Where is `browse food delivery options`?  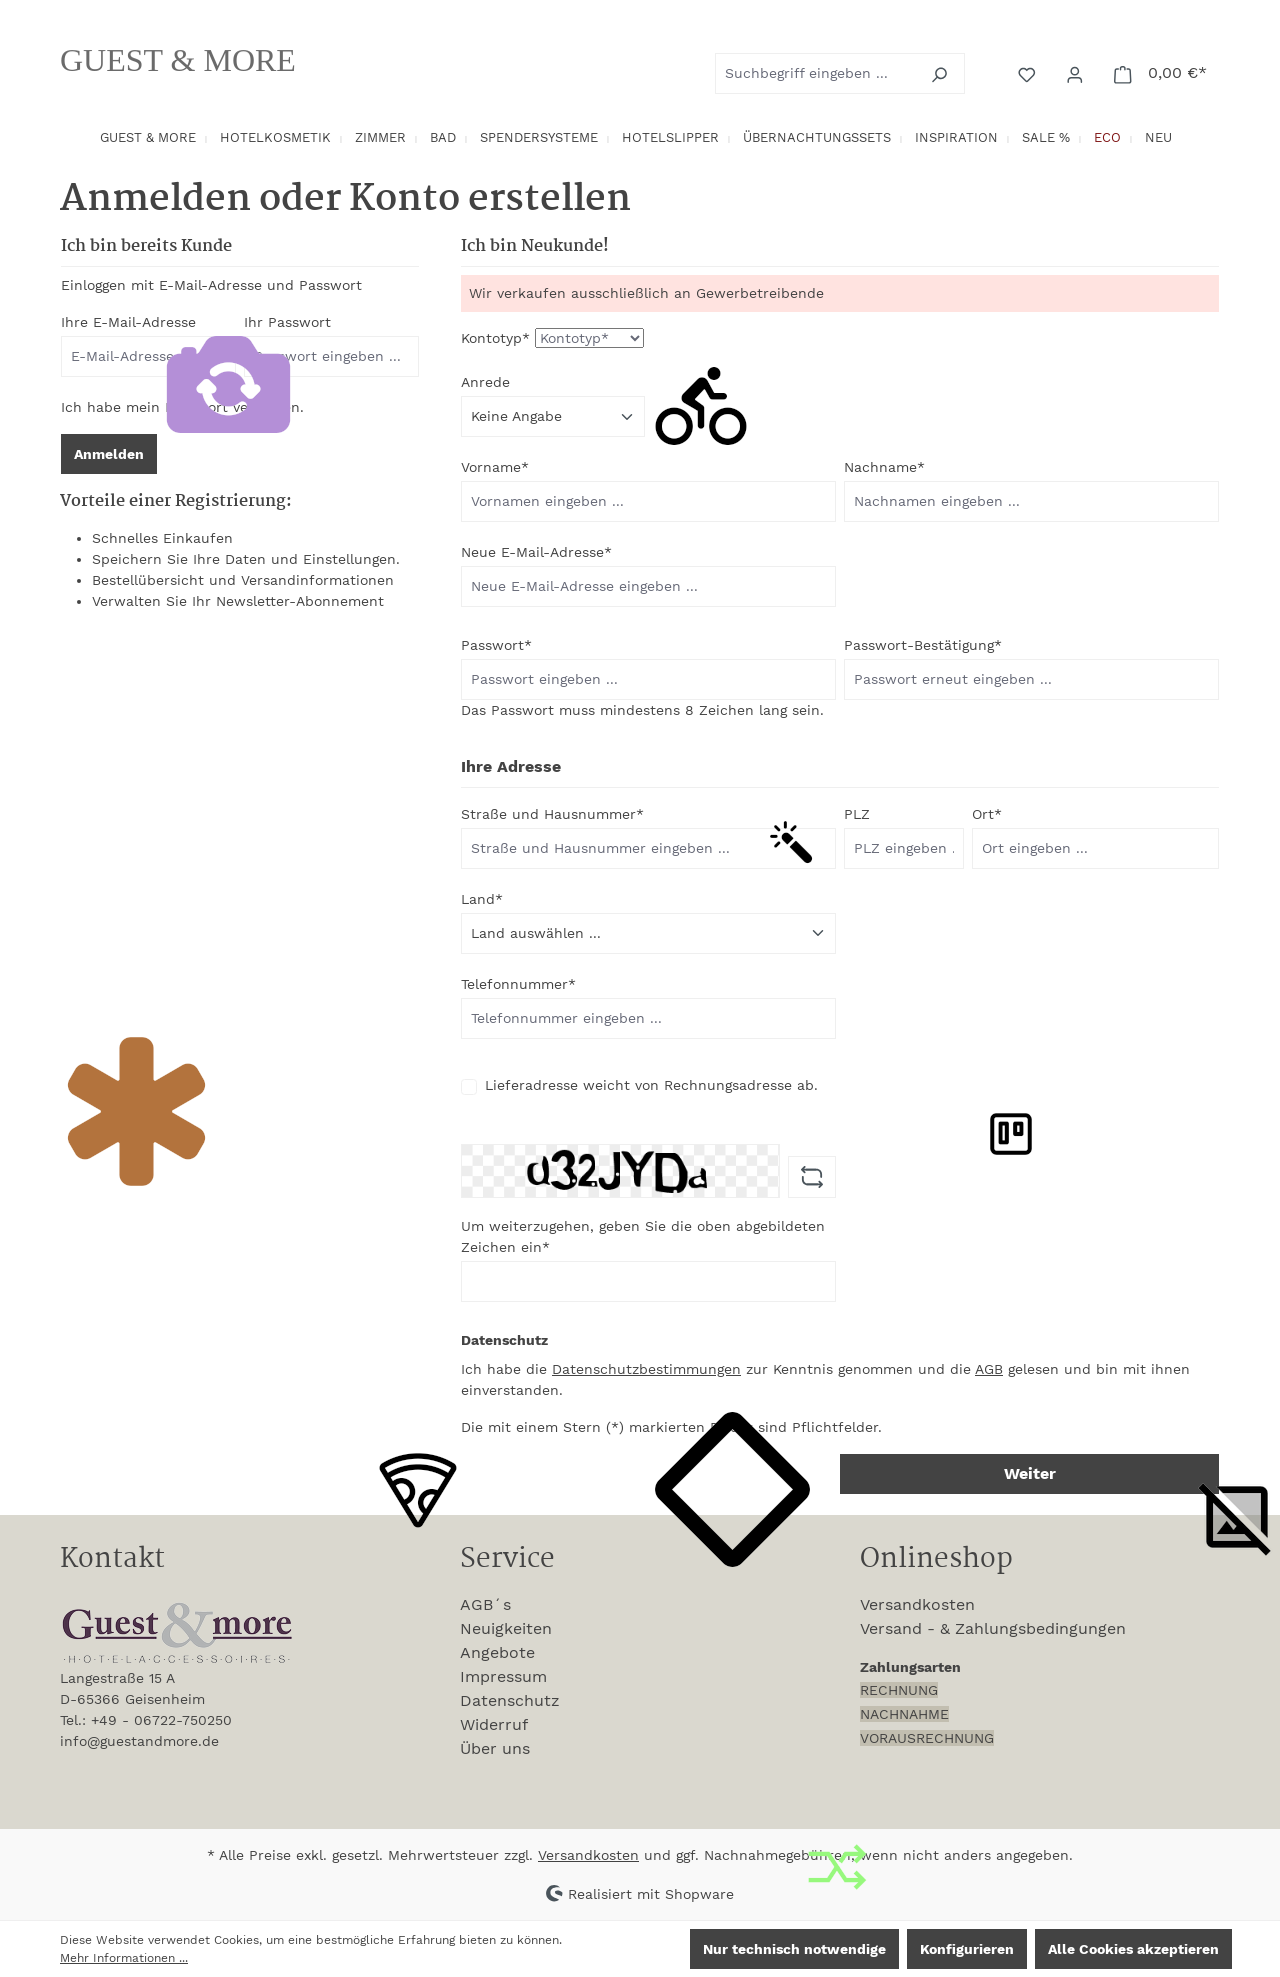 browse food delivery options is located at coordinates (418, 1489).